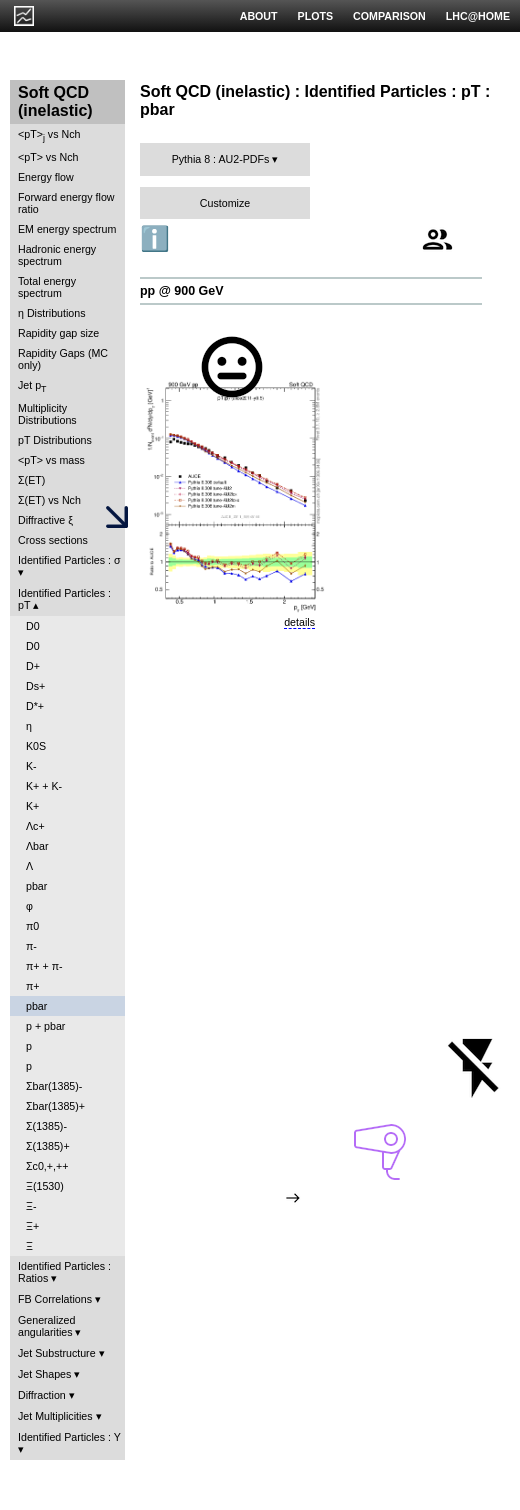 The height and width of the screenshot is (1510, 520). I want to click on view contacts or people list, so click(437, 239).